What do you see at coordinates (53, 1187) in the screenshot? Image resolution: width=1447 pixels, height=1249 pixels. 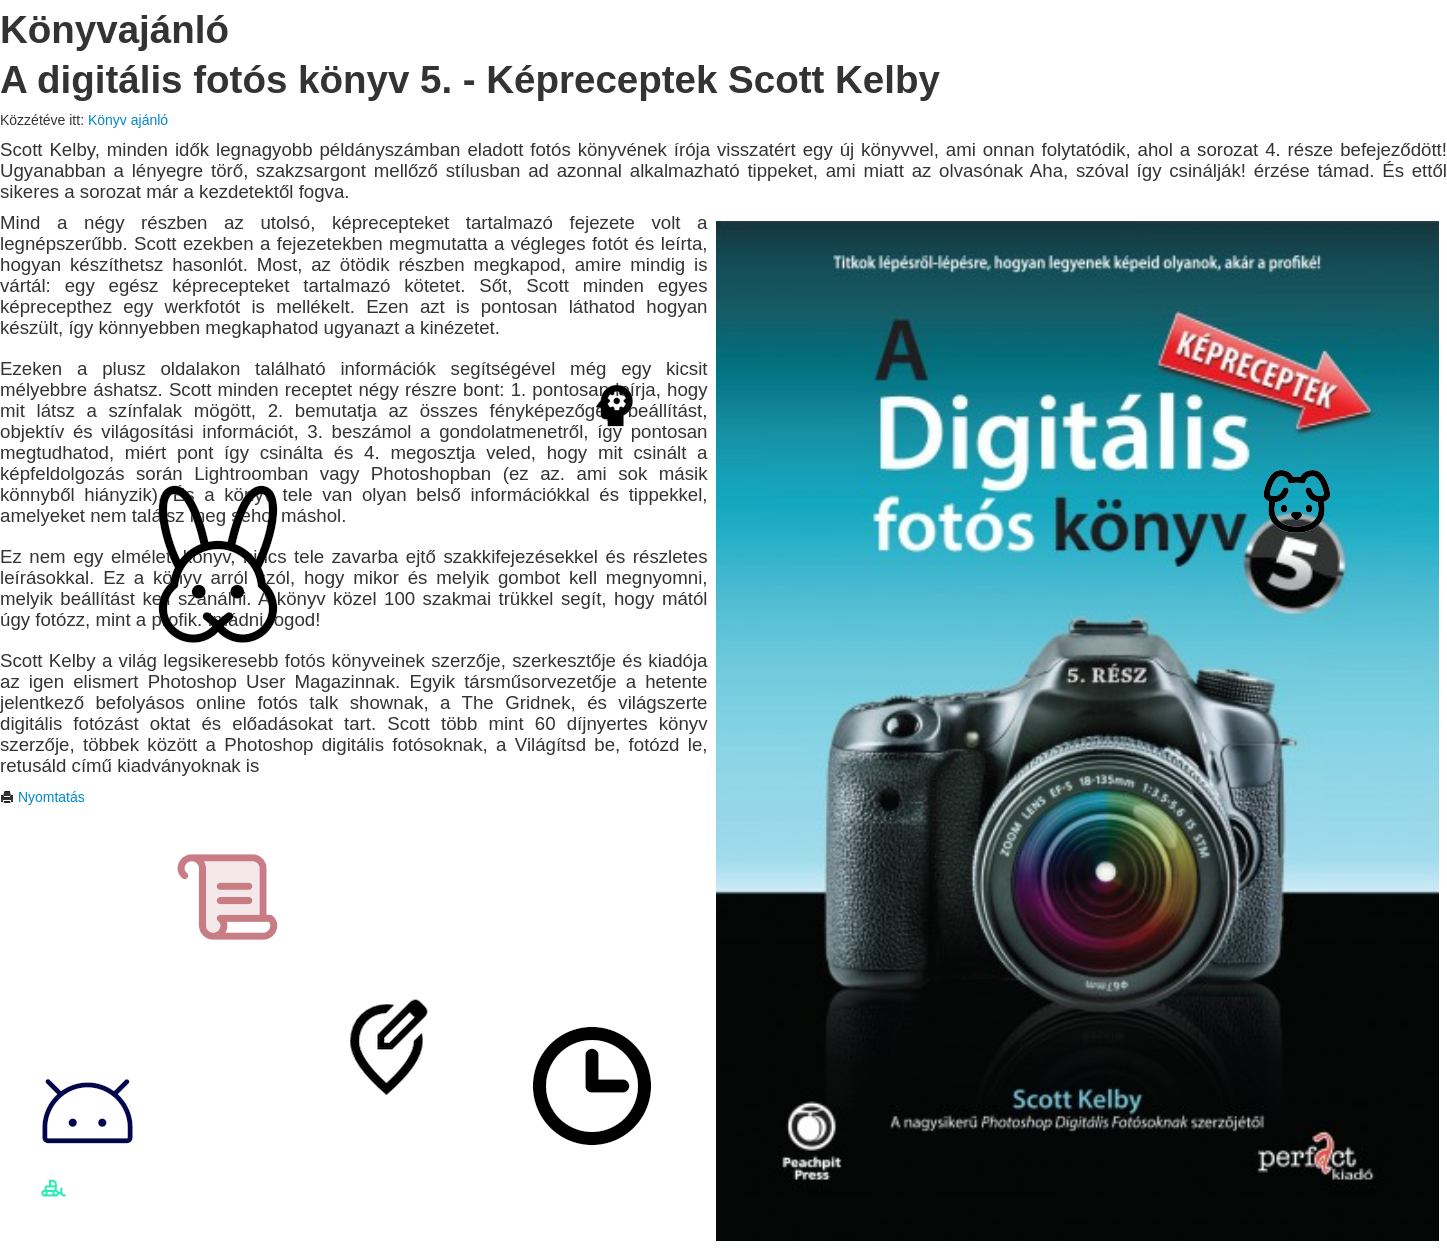 I see `construction or earthwork services` at bounding box center [53, 1187].